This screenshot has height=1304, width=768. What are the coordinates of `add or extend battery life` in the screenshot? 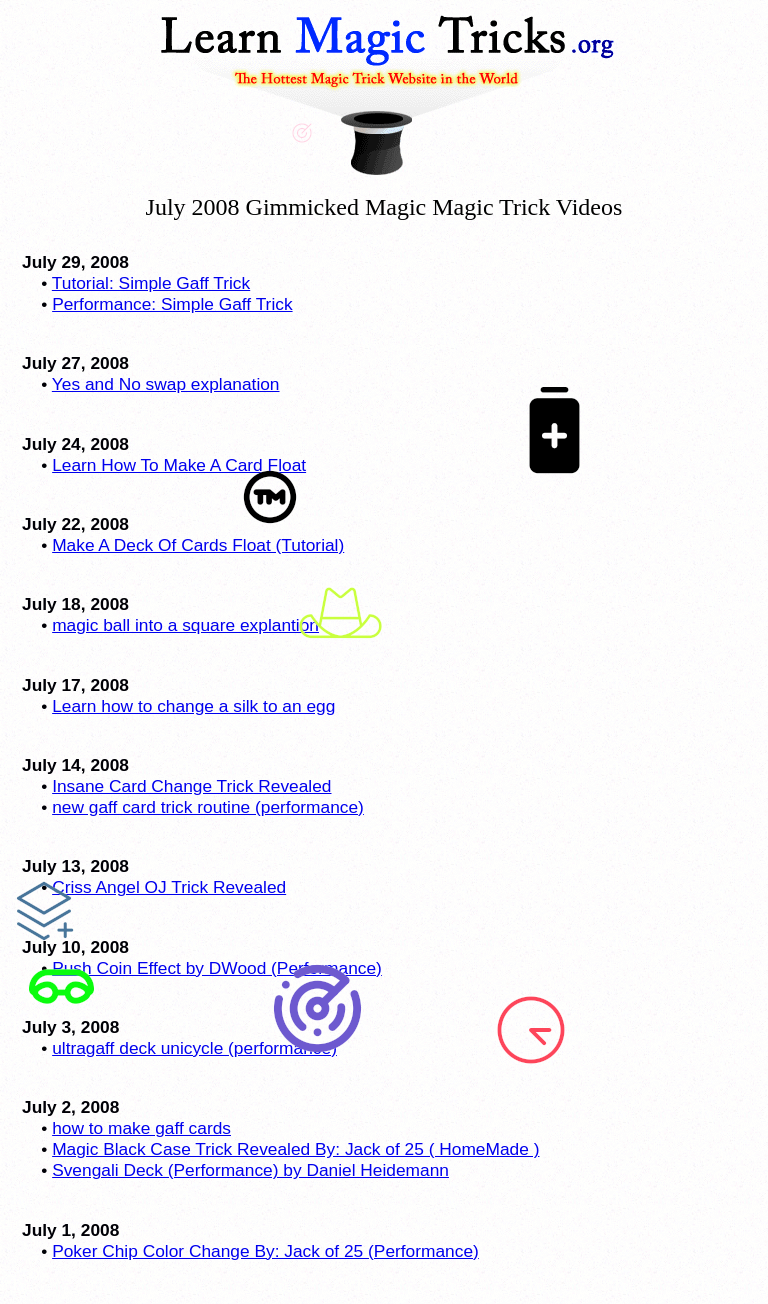 It's located at (554, 431).